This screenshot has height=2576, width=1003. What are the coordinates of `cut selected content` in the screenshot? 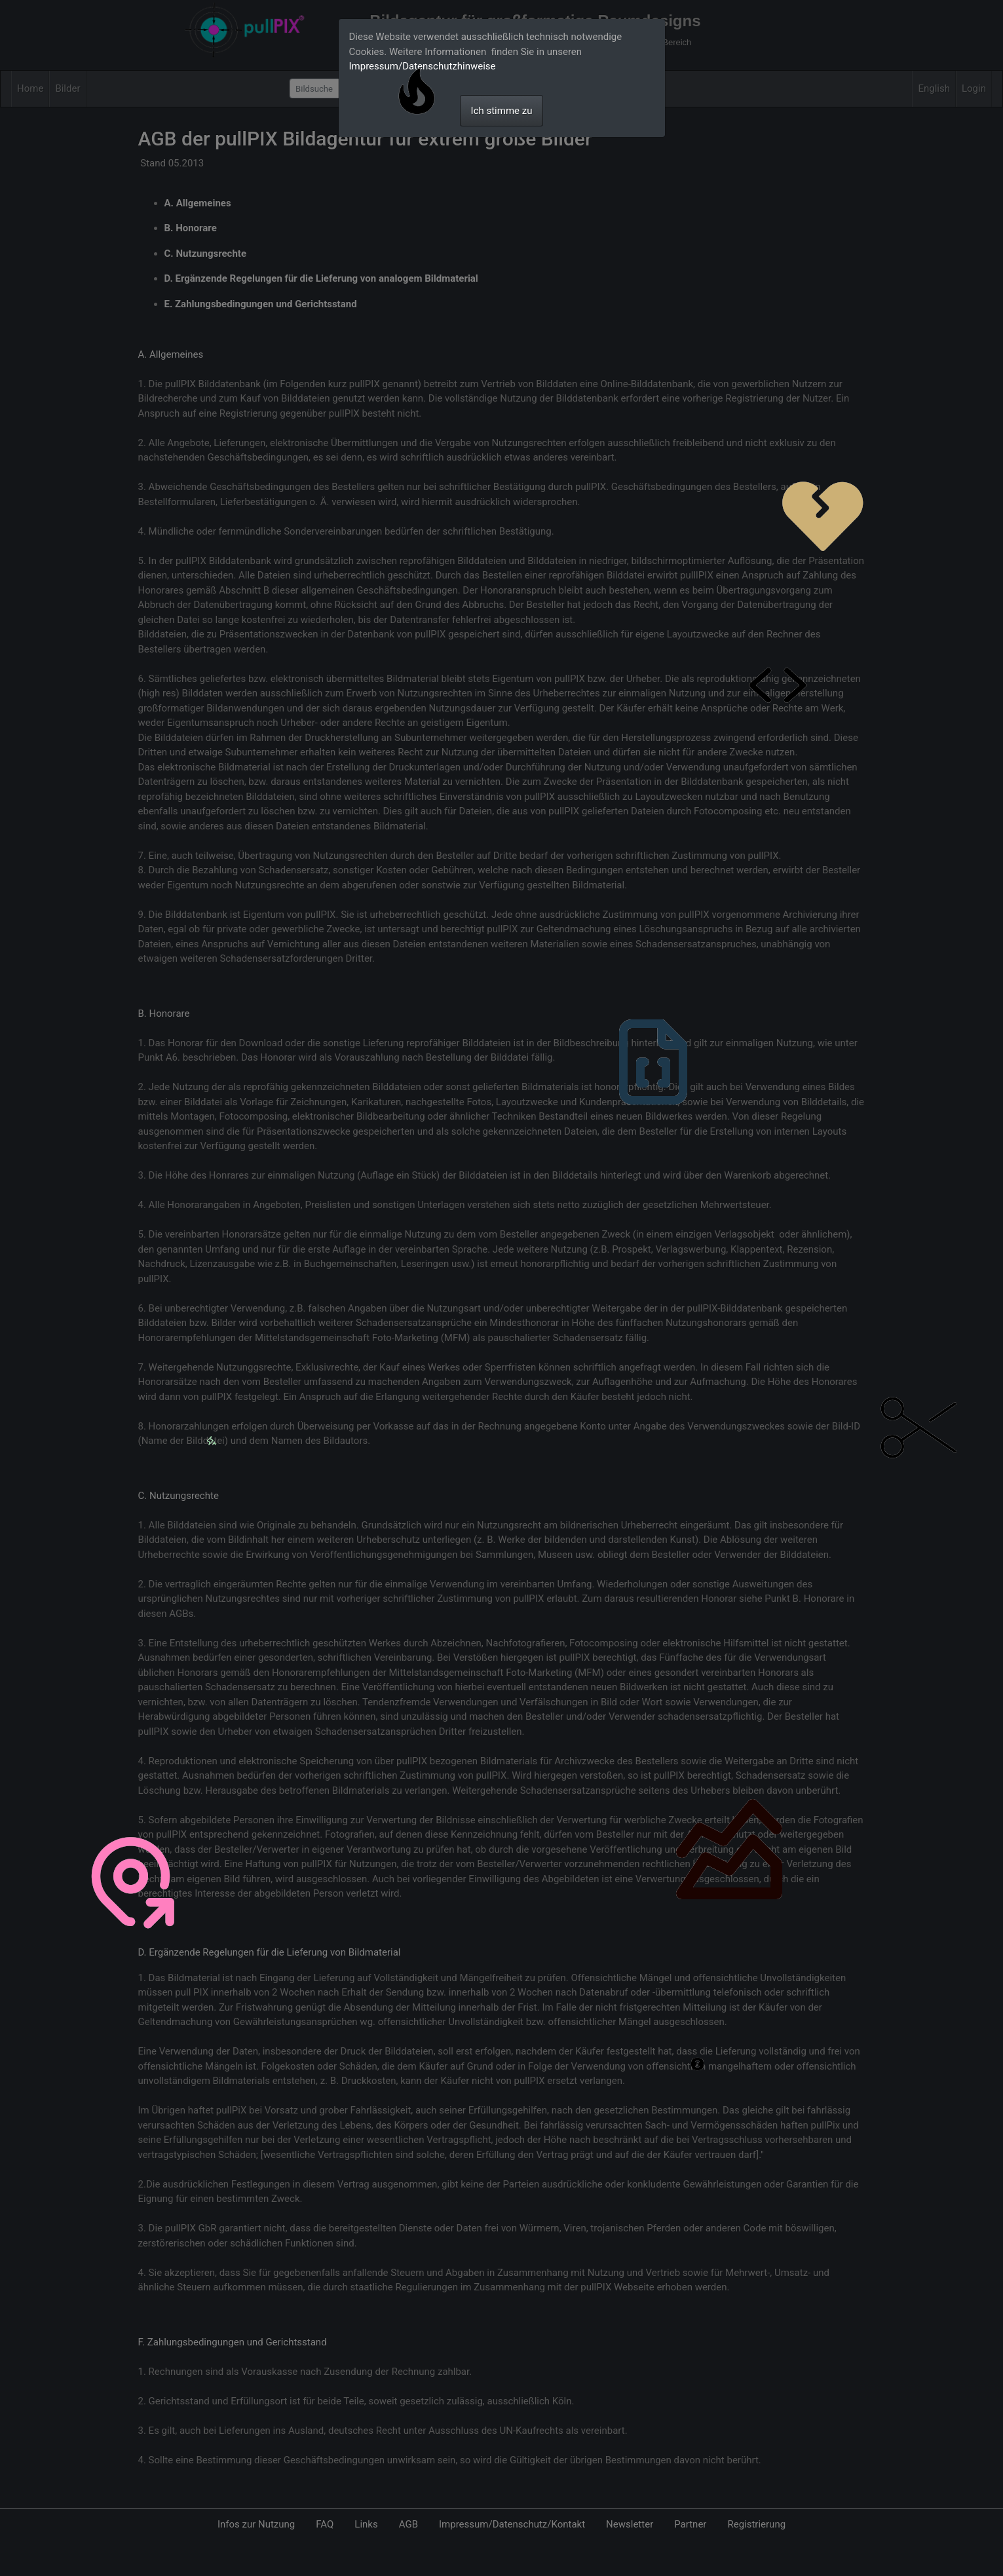 It's located at (917, 1428).